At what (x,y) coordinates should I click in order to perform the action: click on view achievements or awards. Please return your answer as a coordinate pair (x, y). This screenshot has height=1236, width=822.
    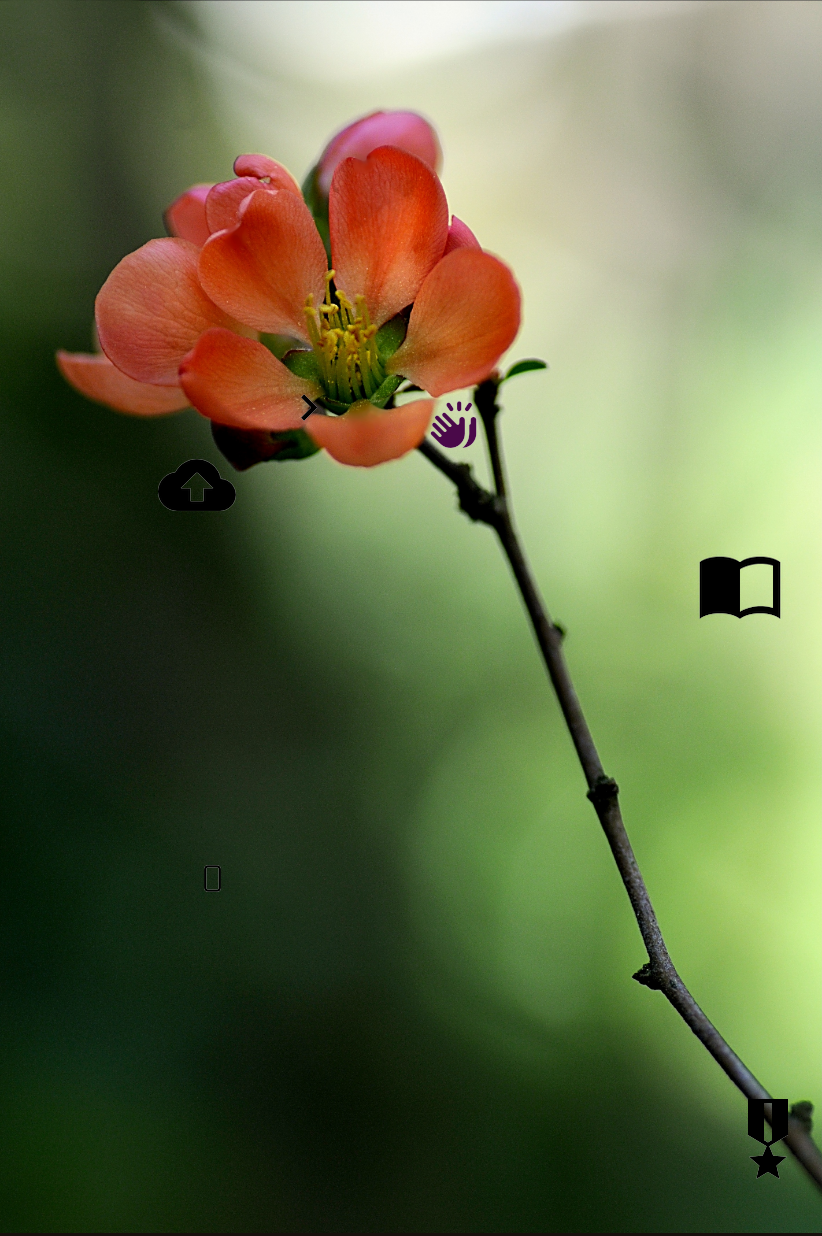
    Looking at the image, I should click on (768, 1139).